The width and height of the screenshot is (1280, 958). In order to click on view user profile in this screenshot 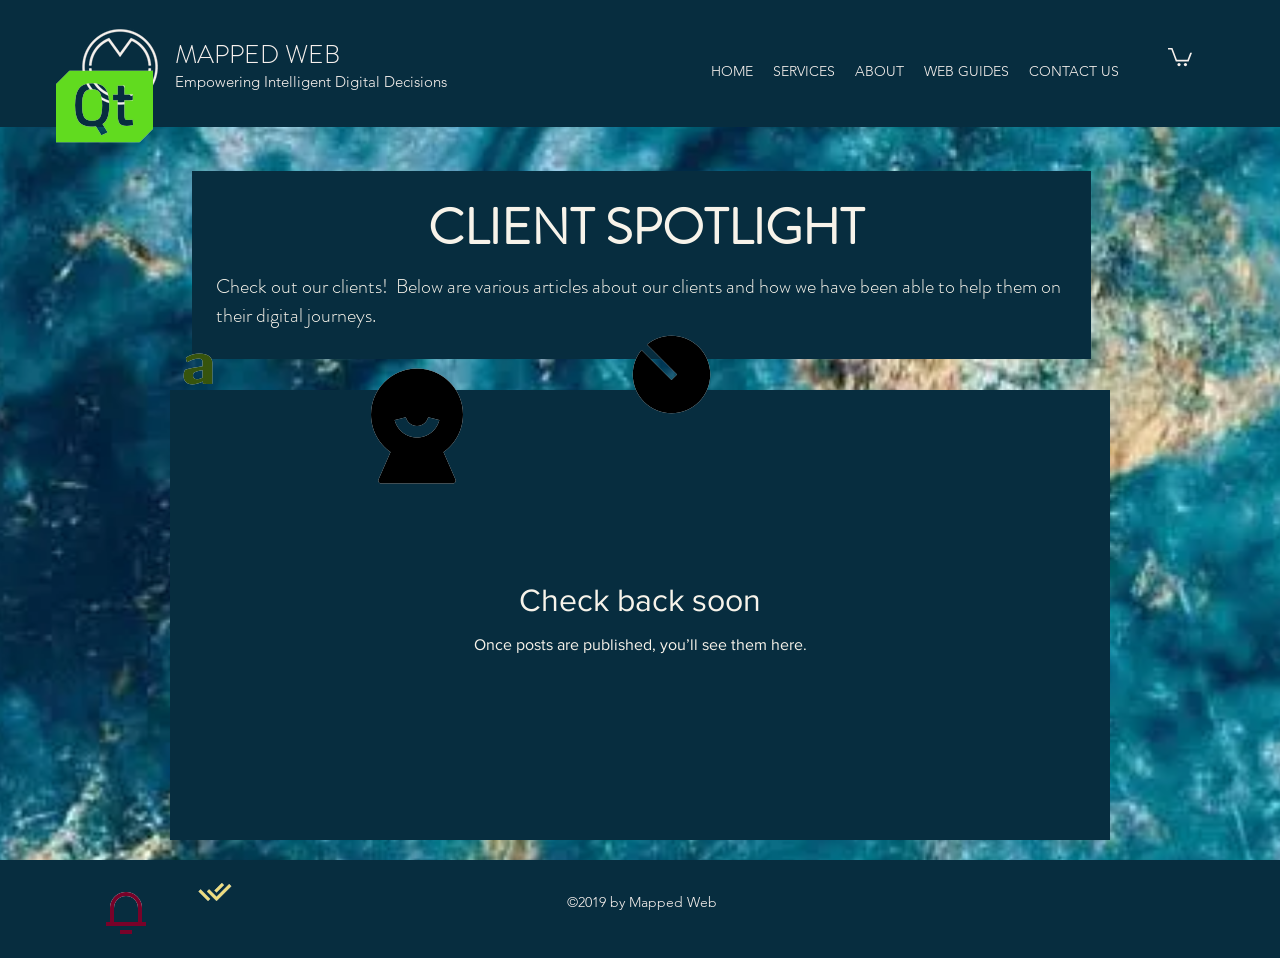, I will do `click(417, 426)`.